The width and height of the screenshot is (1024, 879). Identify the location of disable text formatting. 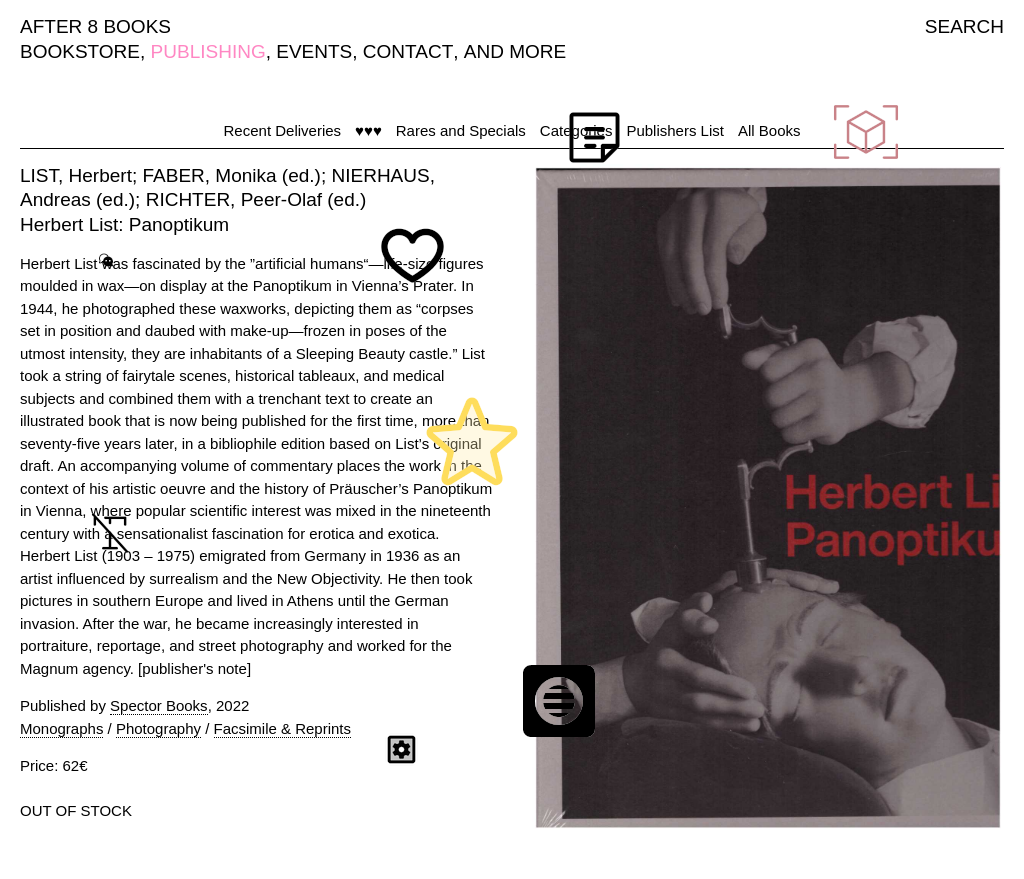
(110, 533).